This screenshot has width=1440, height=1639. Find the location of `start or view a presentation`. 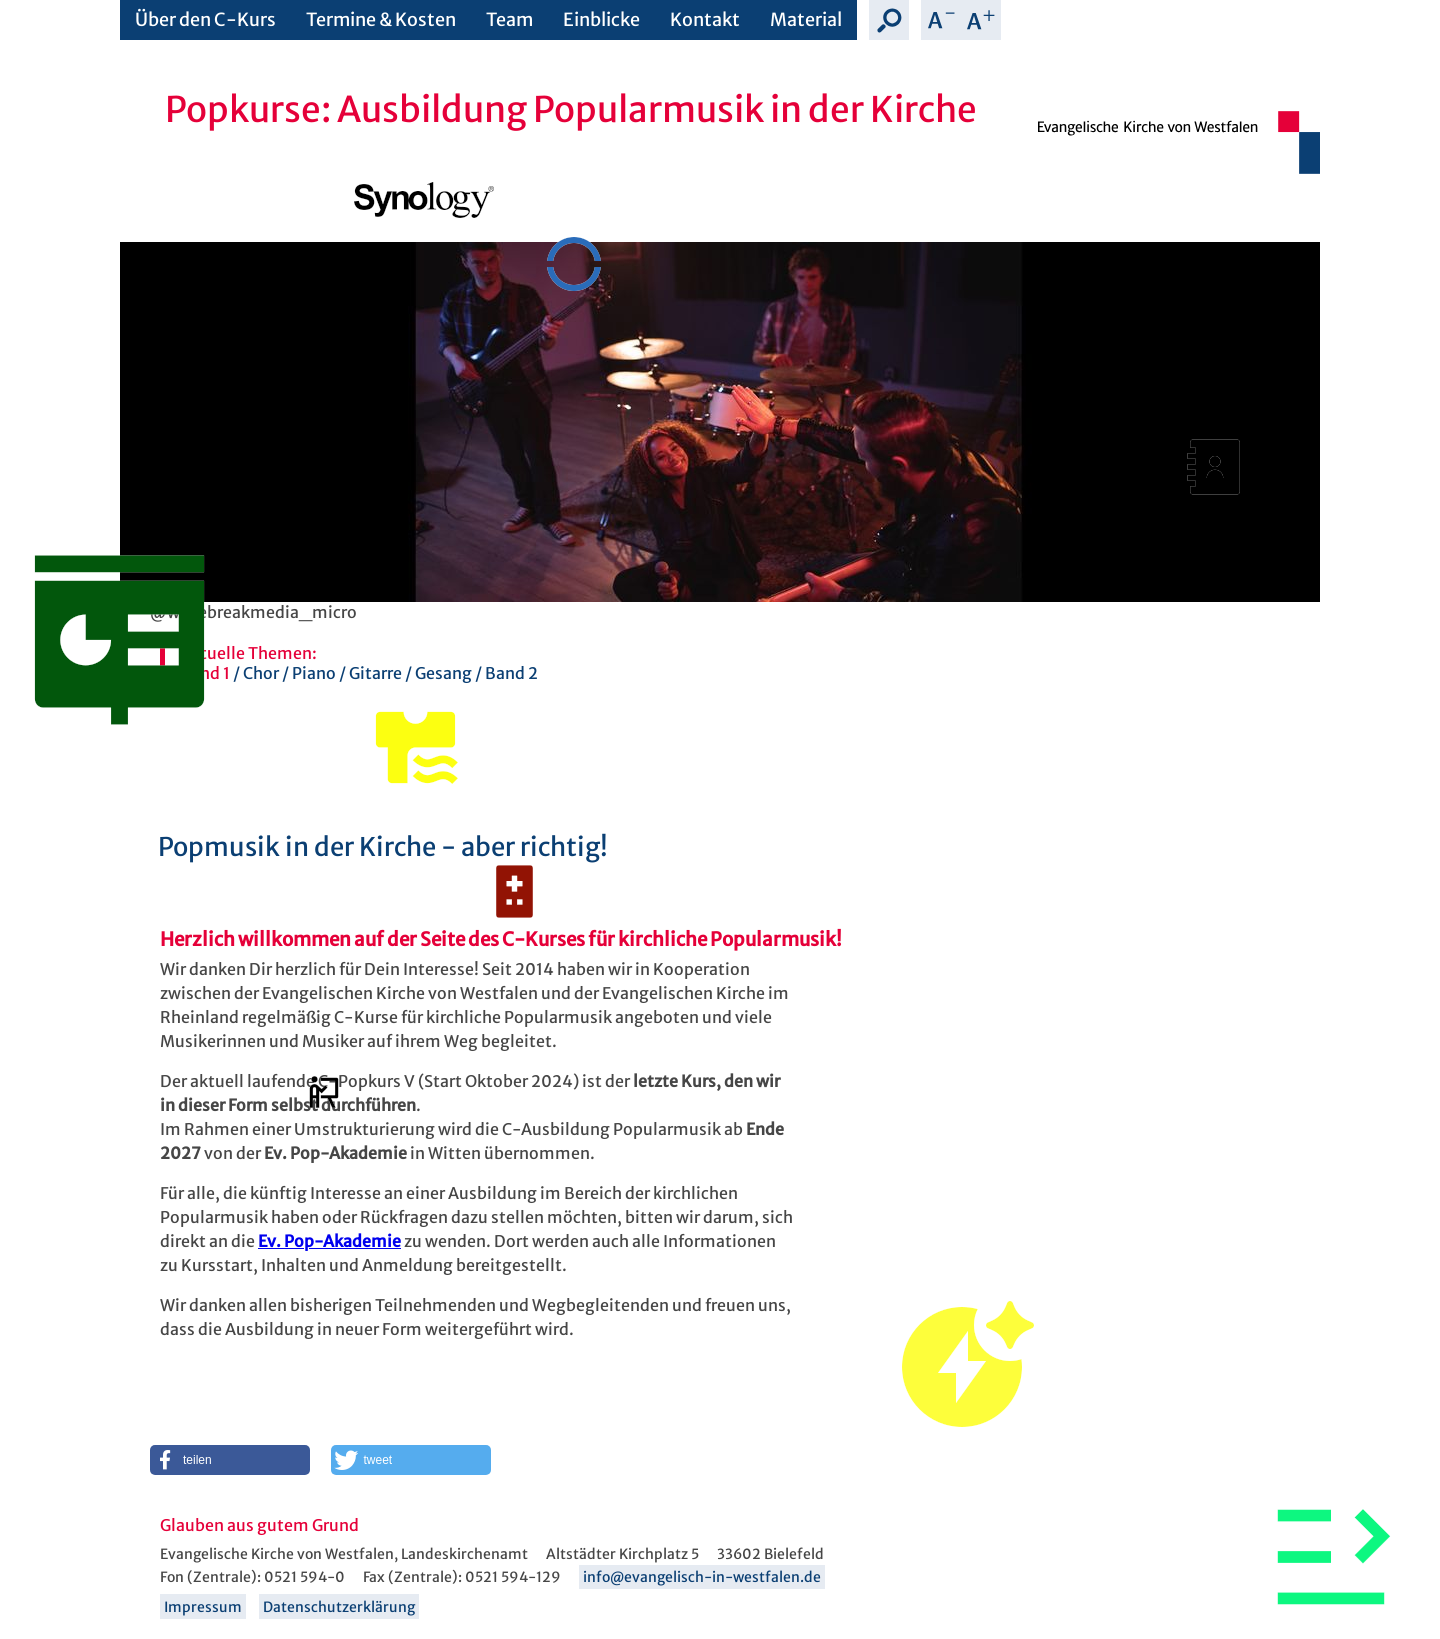

start or view a presentation is located at coordinates (324, 1092).